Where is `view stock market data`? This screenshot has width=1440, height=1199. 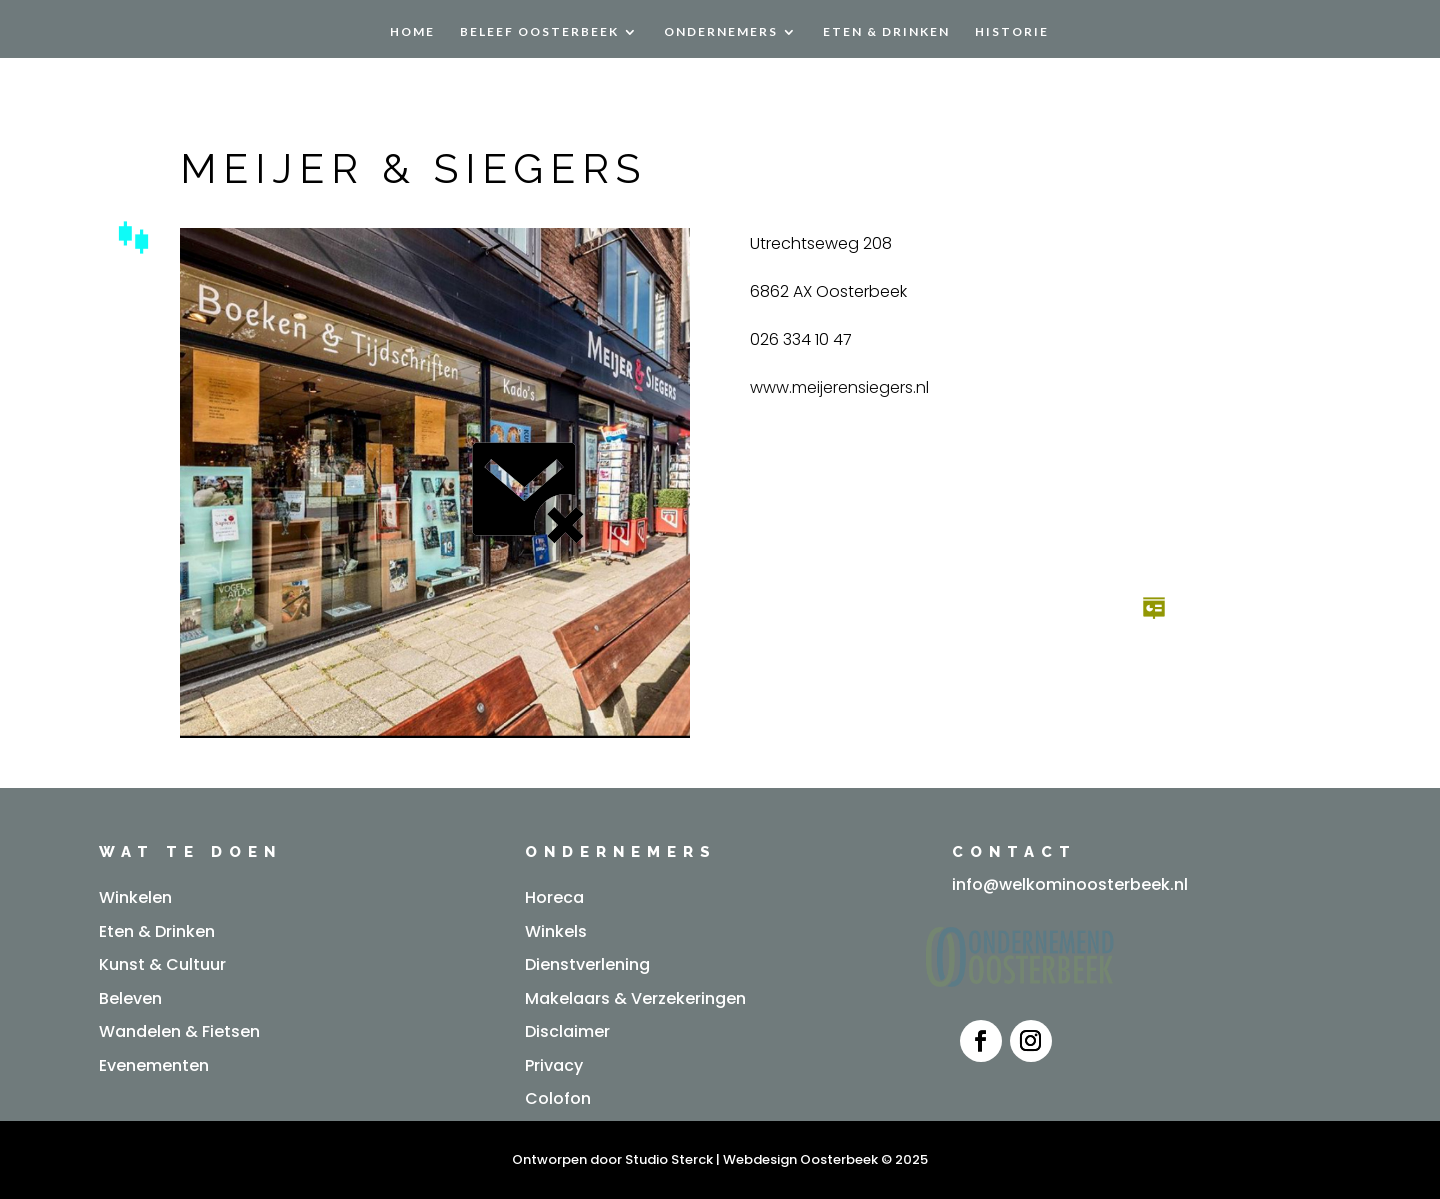 view stock market data is located at coordinates (133, 237).